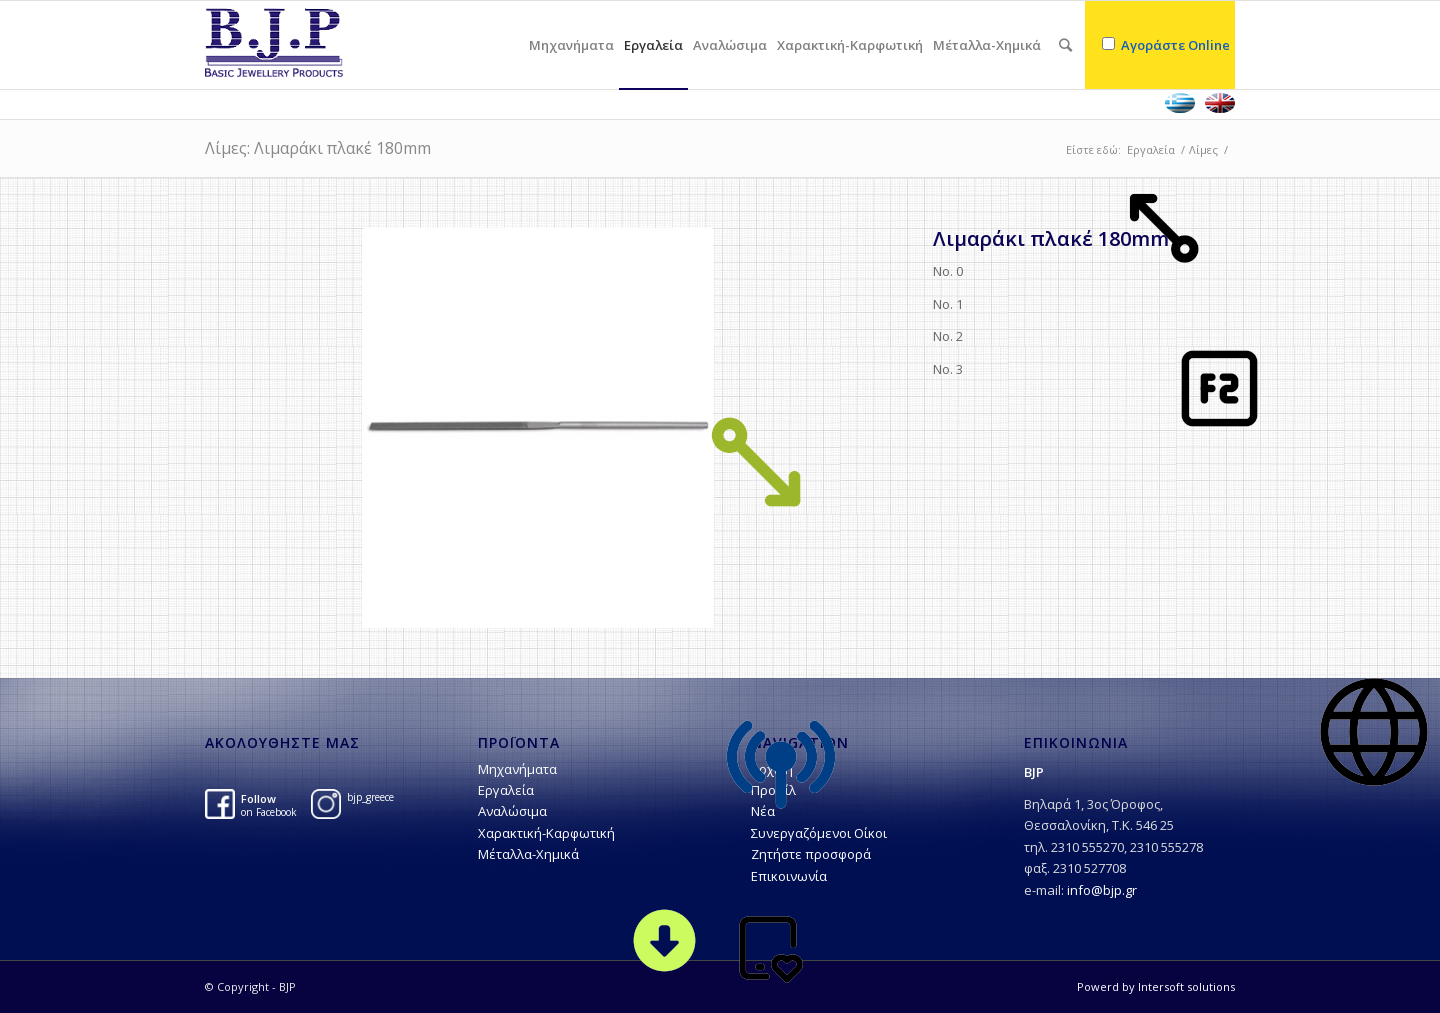  What do you see at coordinates (664, 940) in the screenshot?
I see `download a file or content` at bounding box center [664, 940].